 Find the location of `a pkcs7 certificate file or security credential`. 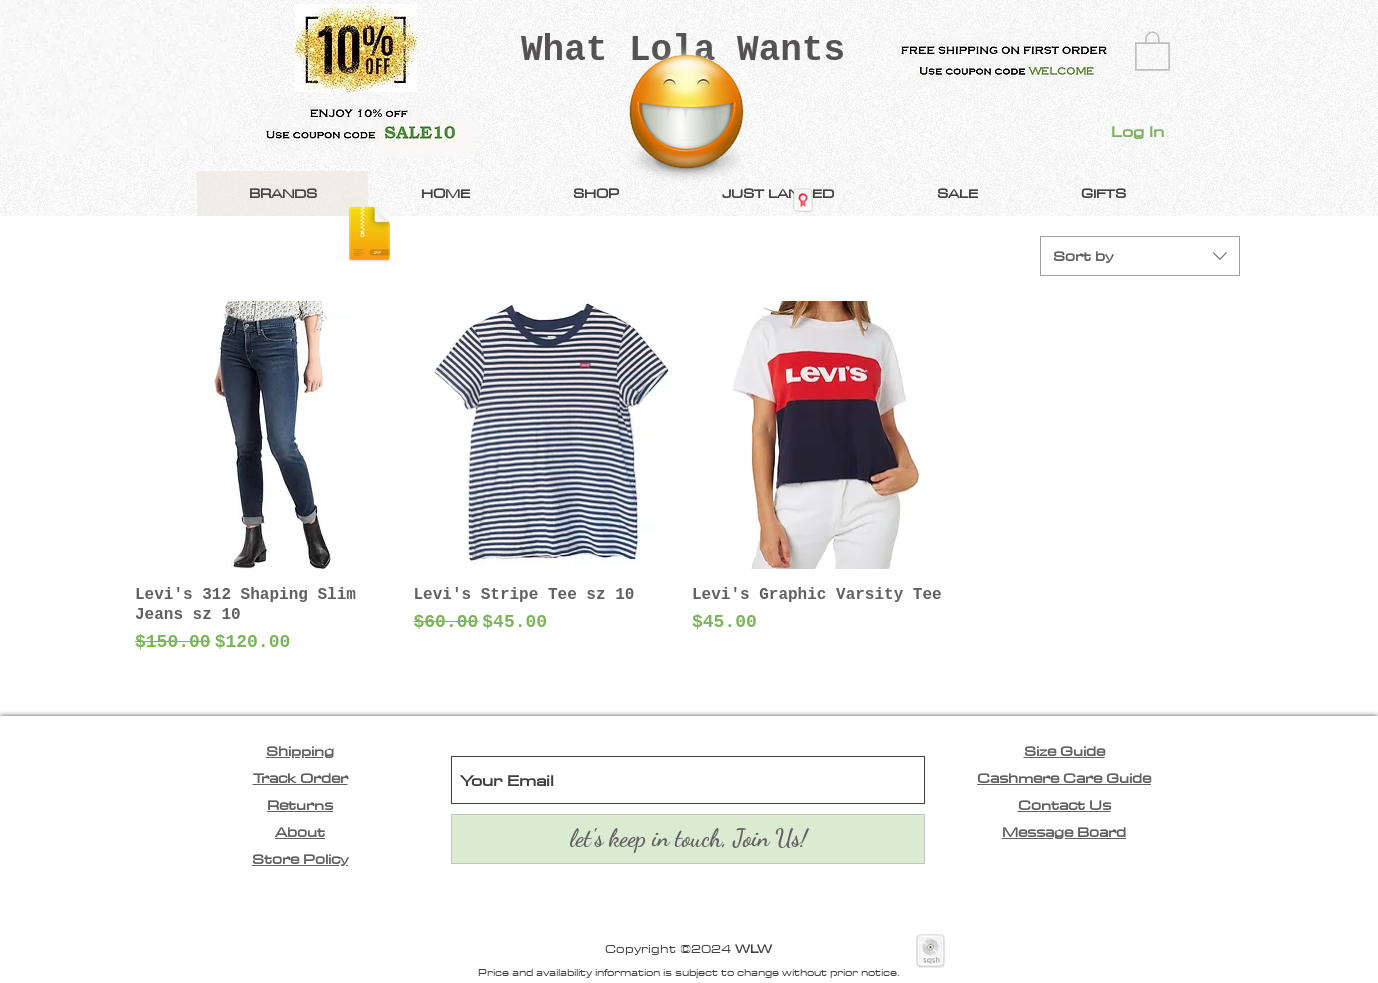

a pkcs7 certificate file or security credential is located at coordinates (803, 200).